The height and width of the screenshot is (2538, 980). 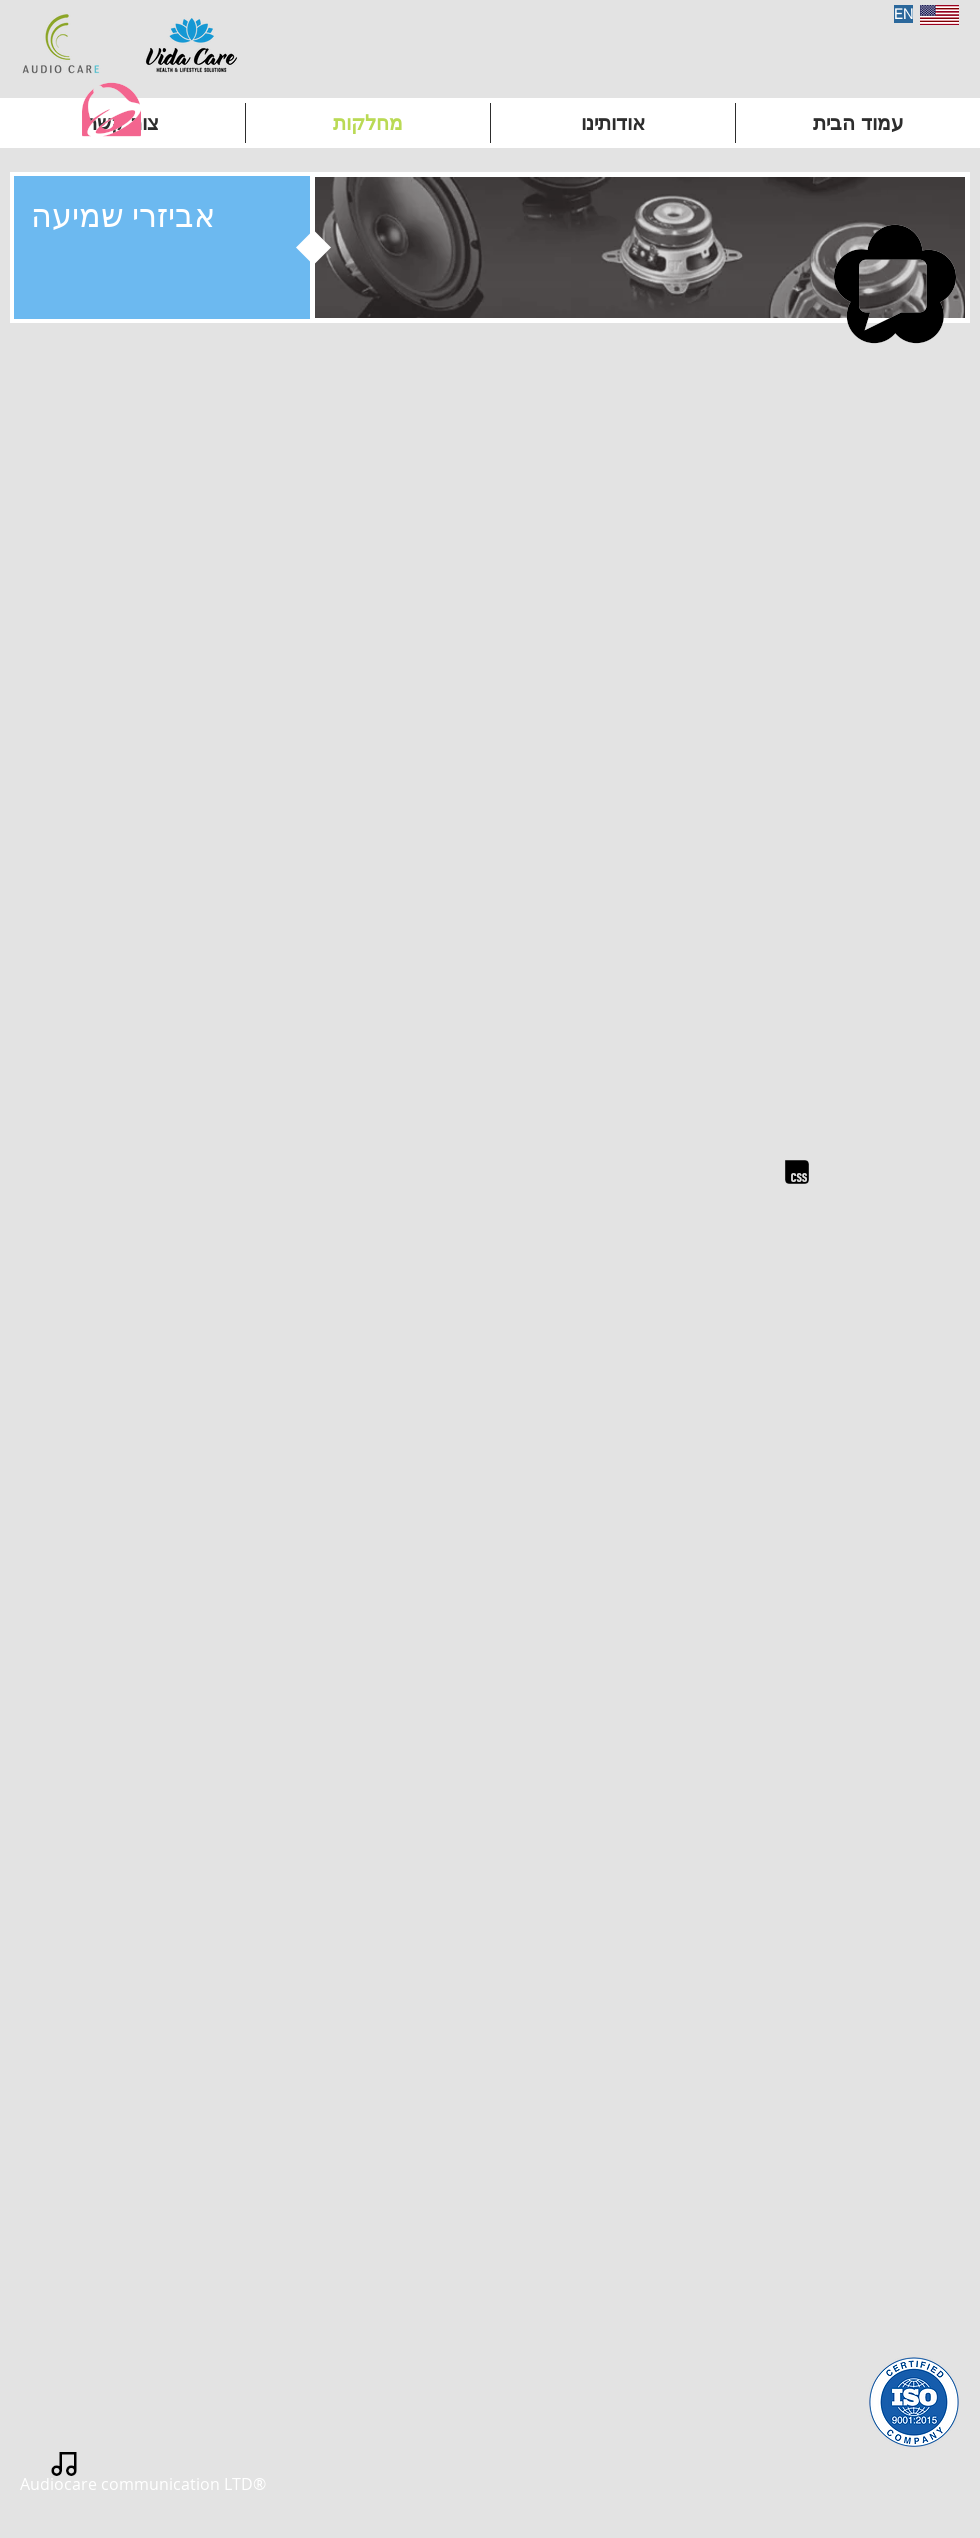 What do you see at coordinates (895, 284) in the screenshot?
I see `webrtc logo indicating real-time communication features` at bounding box center [895, 284].